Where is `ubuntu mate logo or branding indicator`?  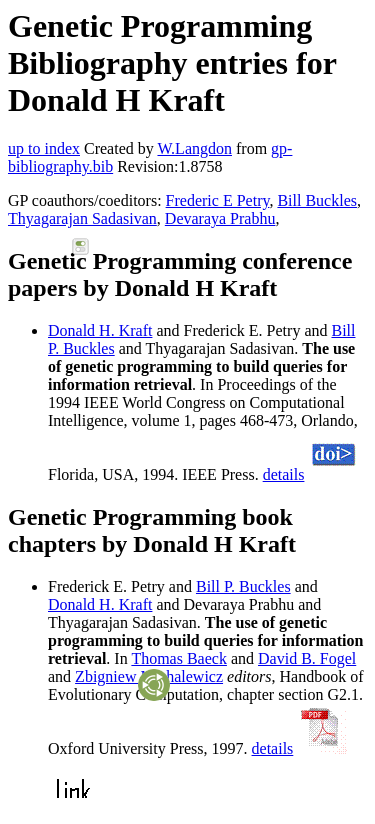
ubuntu mate logo or branding indicator is located at coordinates (154, 685).